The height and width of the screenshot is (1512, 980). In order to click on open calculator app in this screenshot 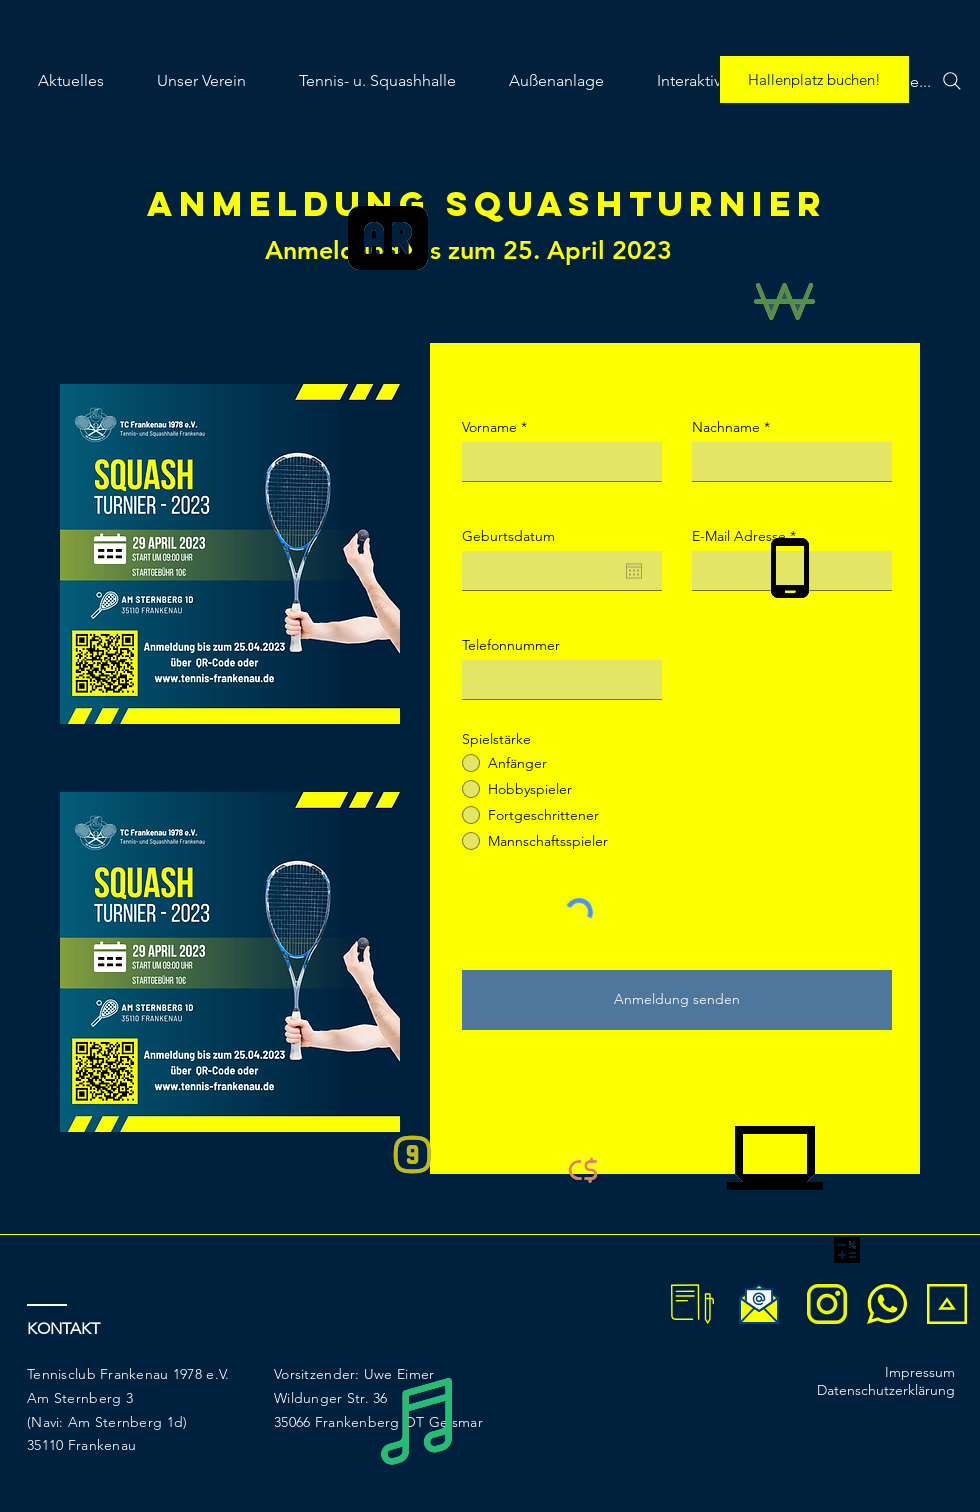, I will do `click(847, 1250)`.